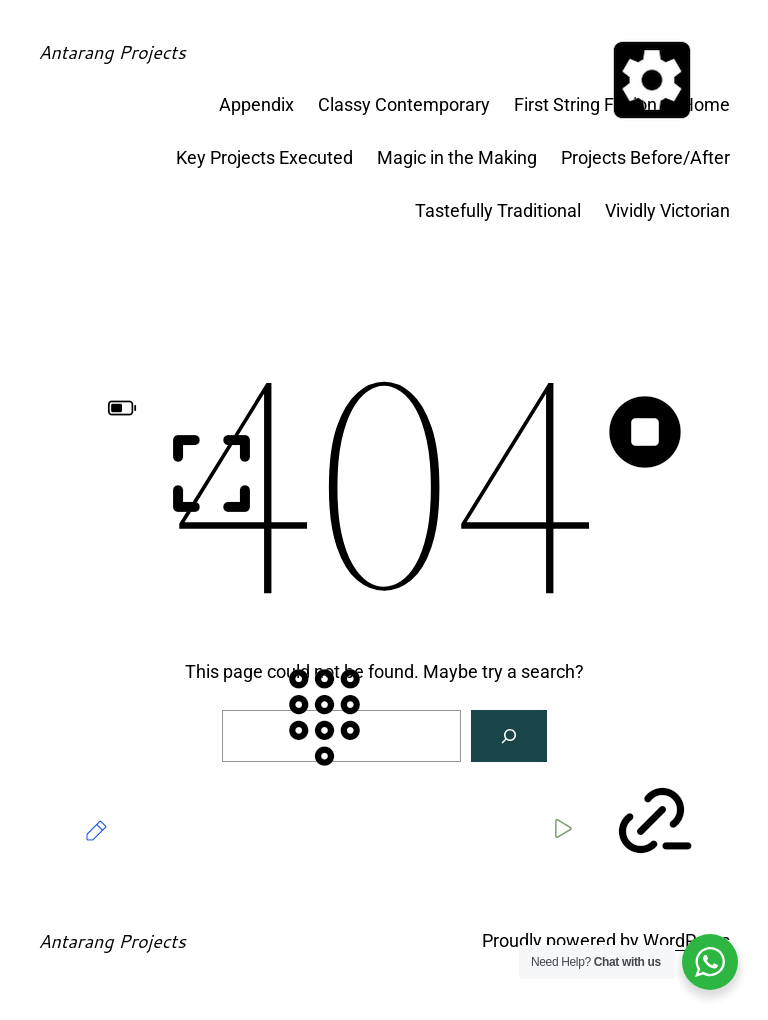  I want to click on remove a link or hyperlink, so click(651, 820).